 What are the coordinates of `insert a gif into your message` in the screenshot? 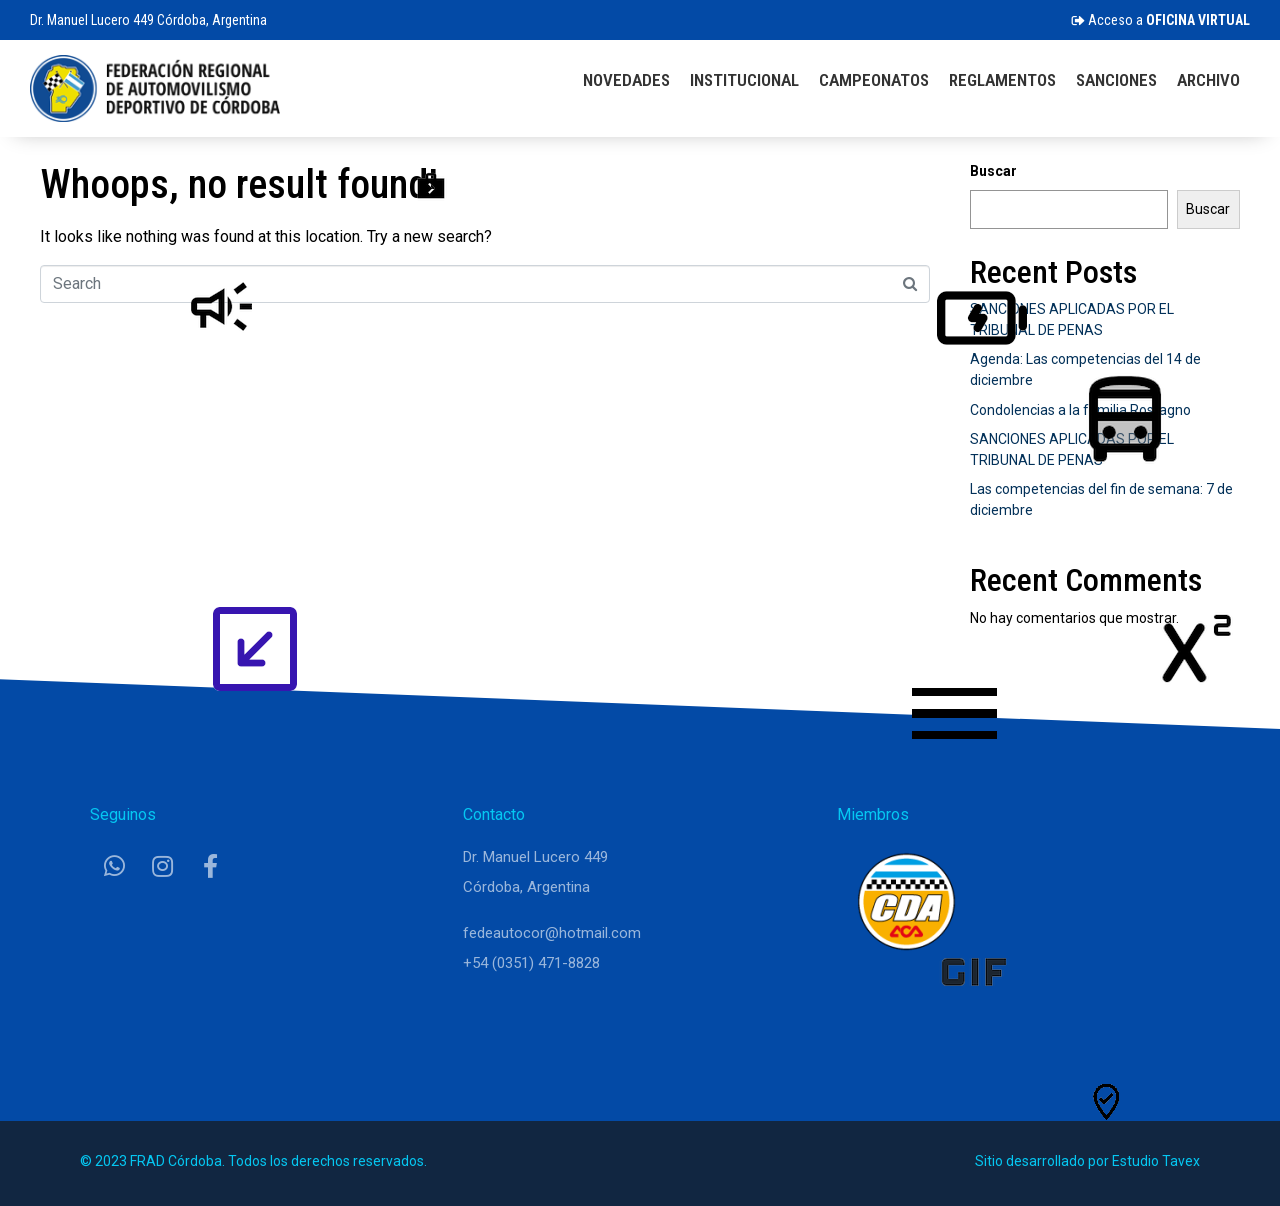 It's located at (974, 972).